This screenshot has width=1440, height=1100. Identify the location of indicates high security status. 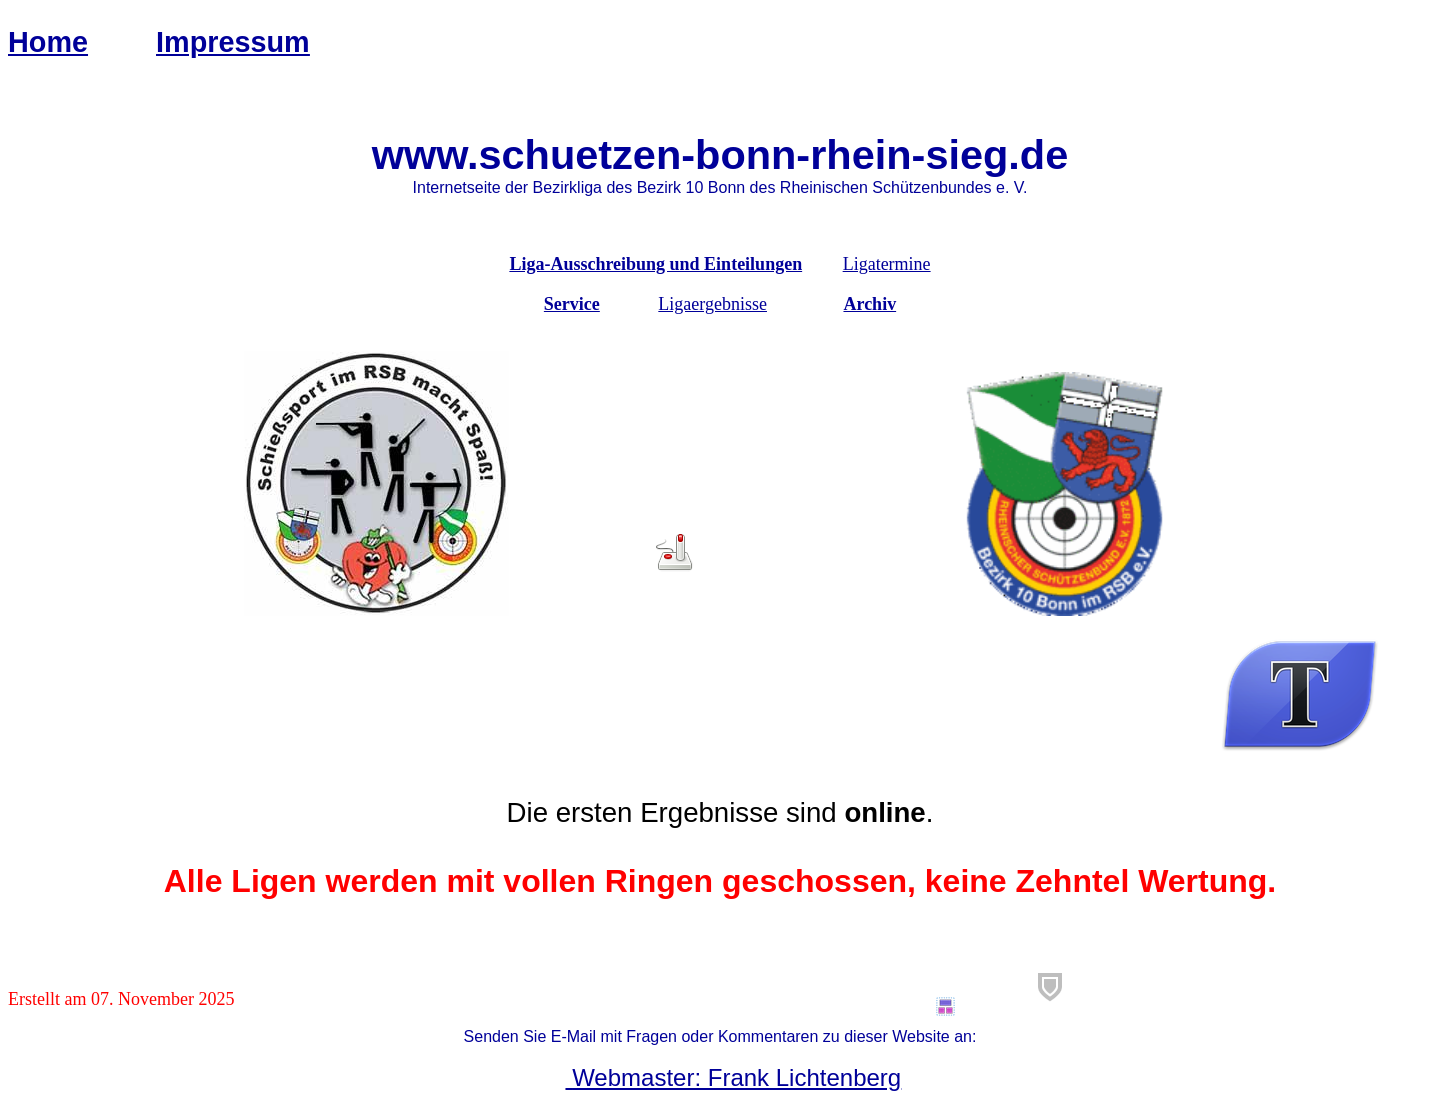
(1050, 987).